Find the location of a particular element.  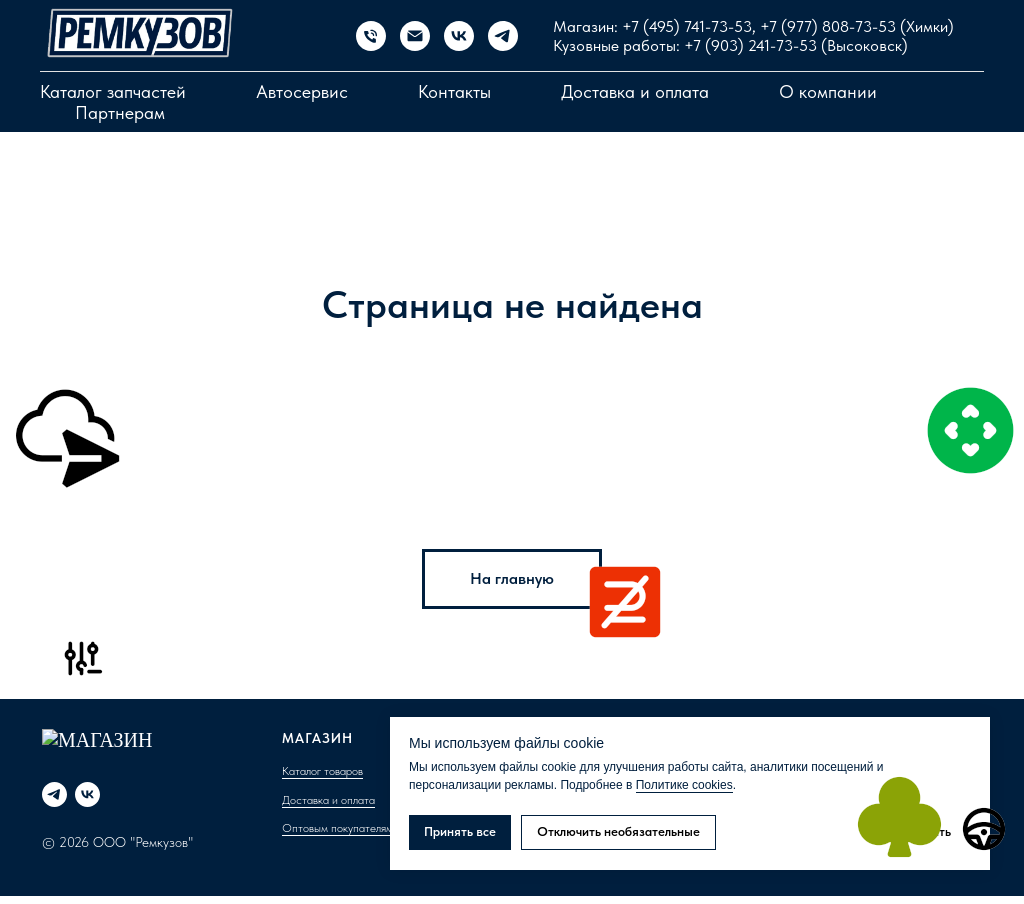

club suit symbol for card games is located at coordinates (899, 818).